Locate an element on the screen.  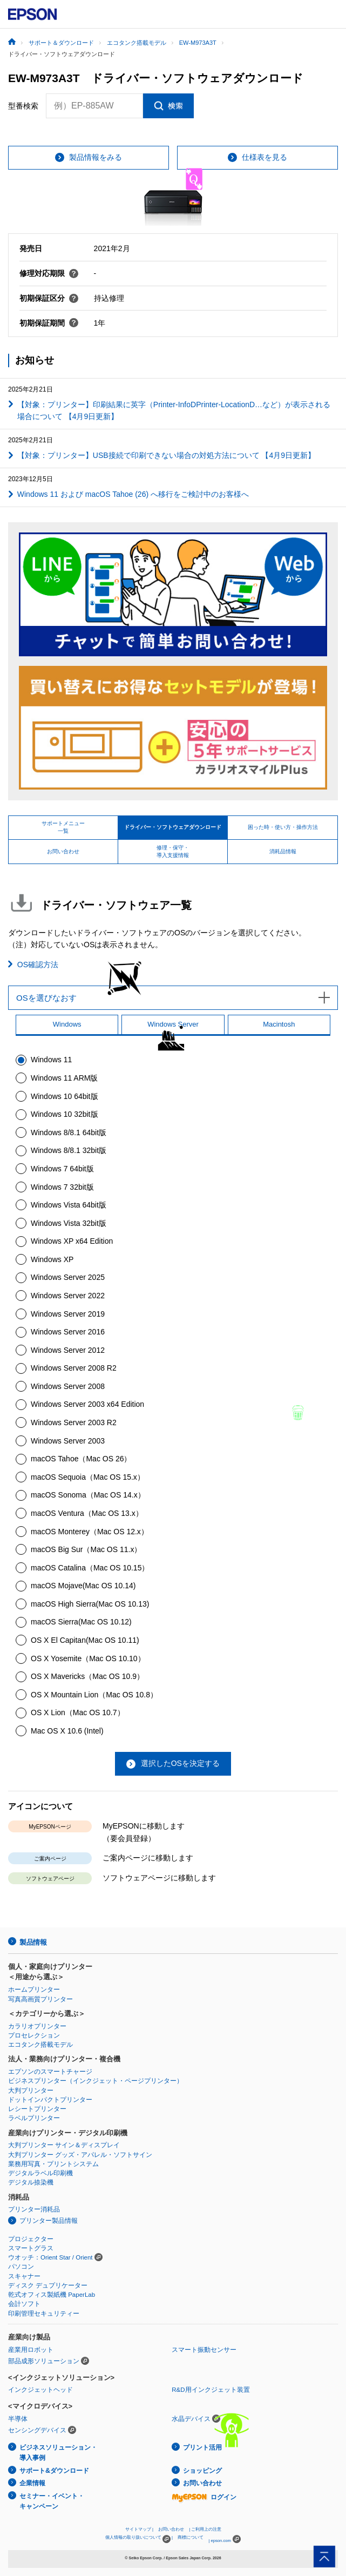
indicates a paranoia or anxiety state in gameplay is located at coordinates (232, 2430).